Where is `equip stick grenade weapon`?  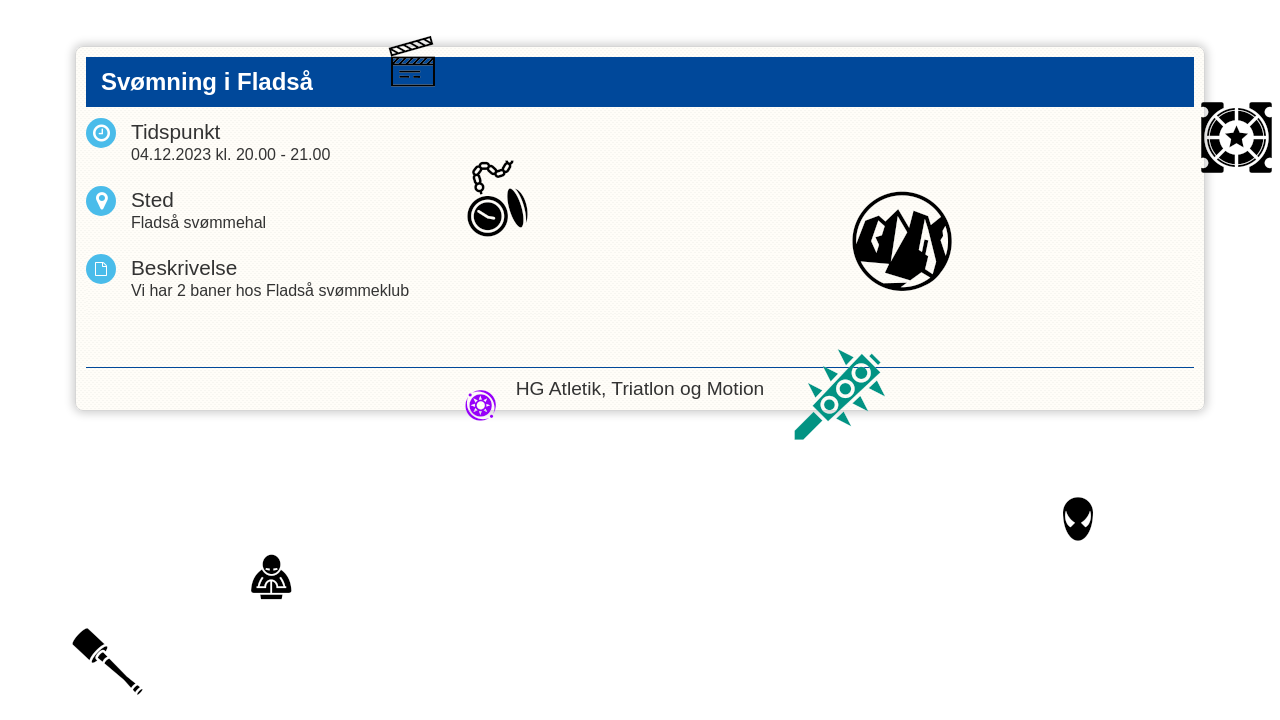
equip stick grenade weapon is located at coordinates (107, 661).